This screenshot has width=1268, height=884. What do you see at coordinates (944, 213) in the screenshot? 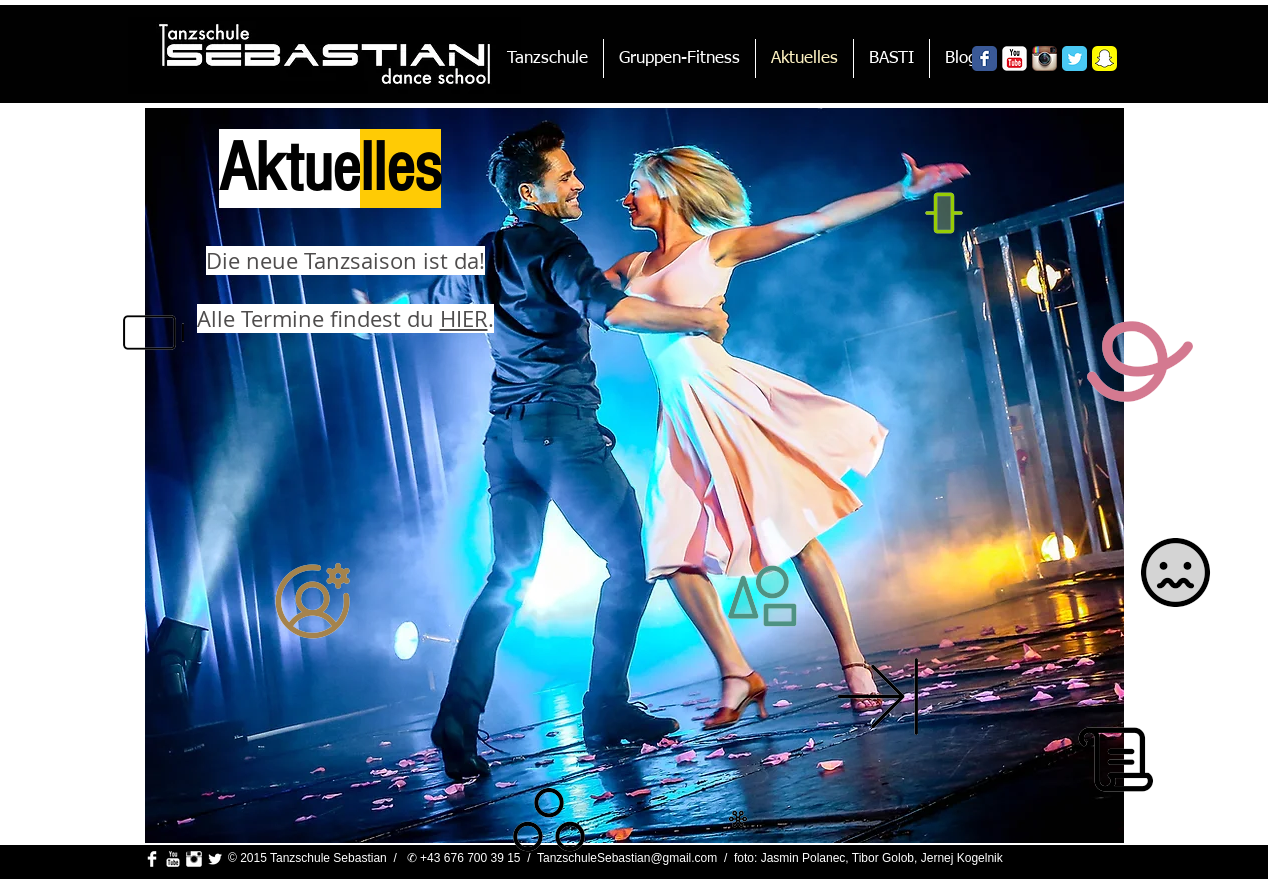
I see `align object to vertical center` at bounding box center [944, 213].